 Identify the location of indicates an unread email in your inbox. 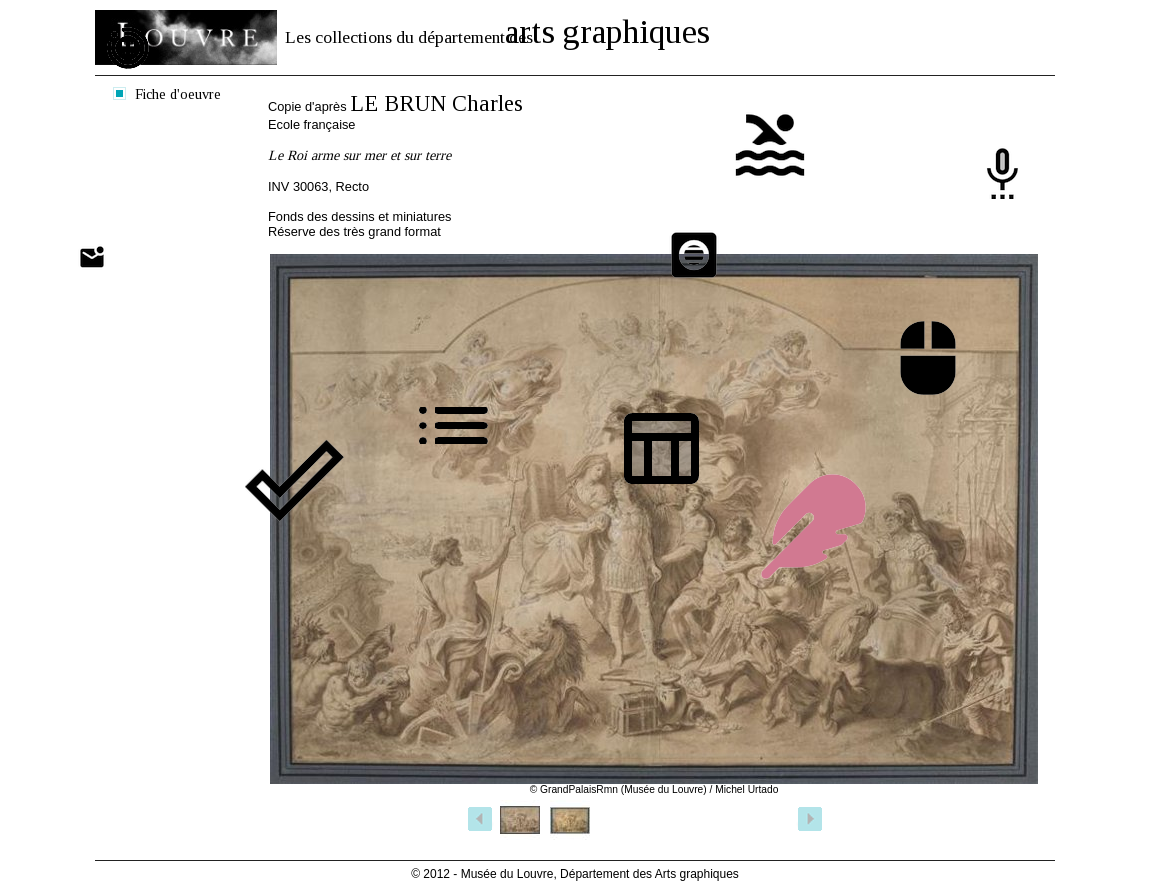
(92, 258).